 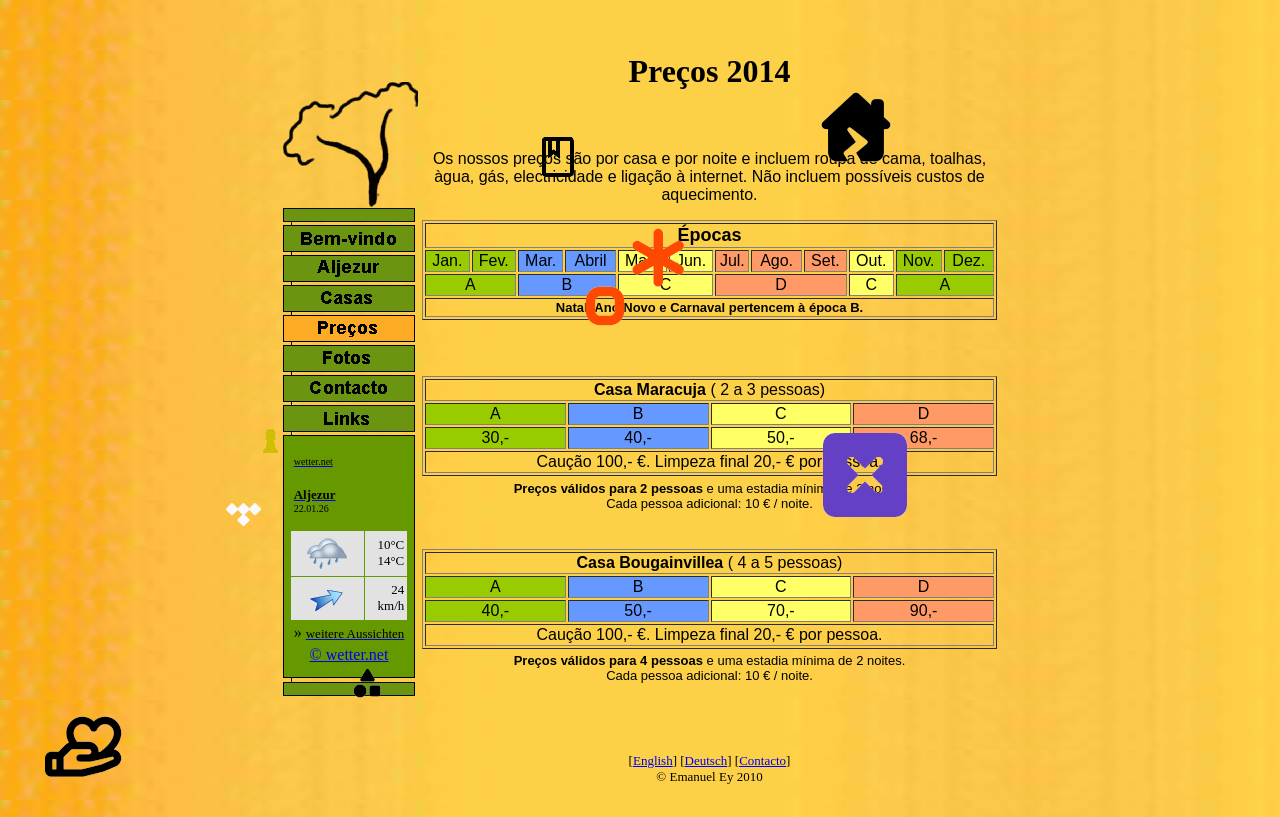 What do you see at coordinates (558, 157) in the screenshot?
I see `access your classes or courses` at bounding box center [558, 157].